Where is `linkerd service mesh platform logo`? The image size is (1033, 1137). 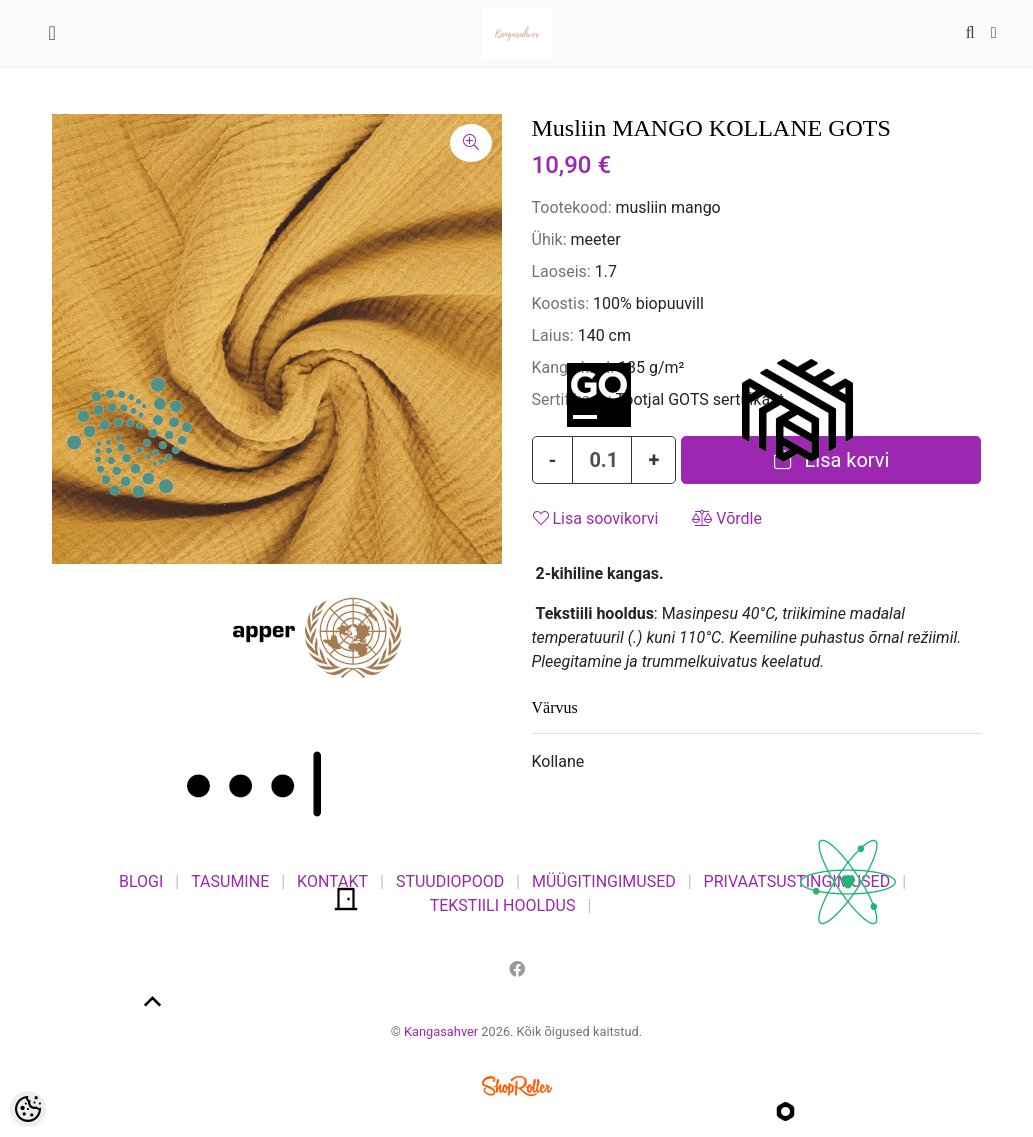 linkerd service mesh platform logo is located at coordinates (797, 410).